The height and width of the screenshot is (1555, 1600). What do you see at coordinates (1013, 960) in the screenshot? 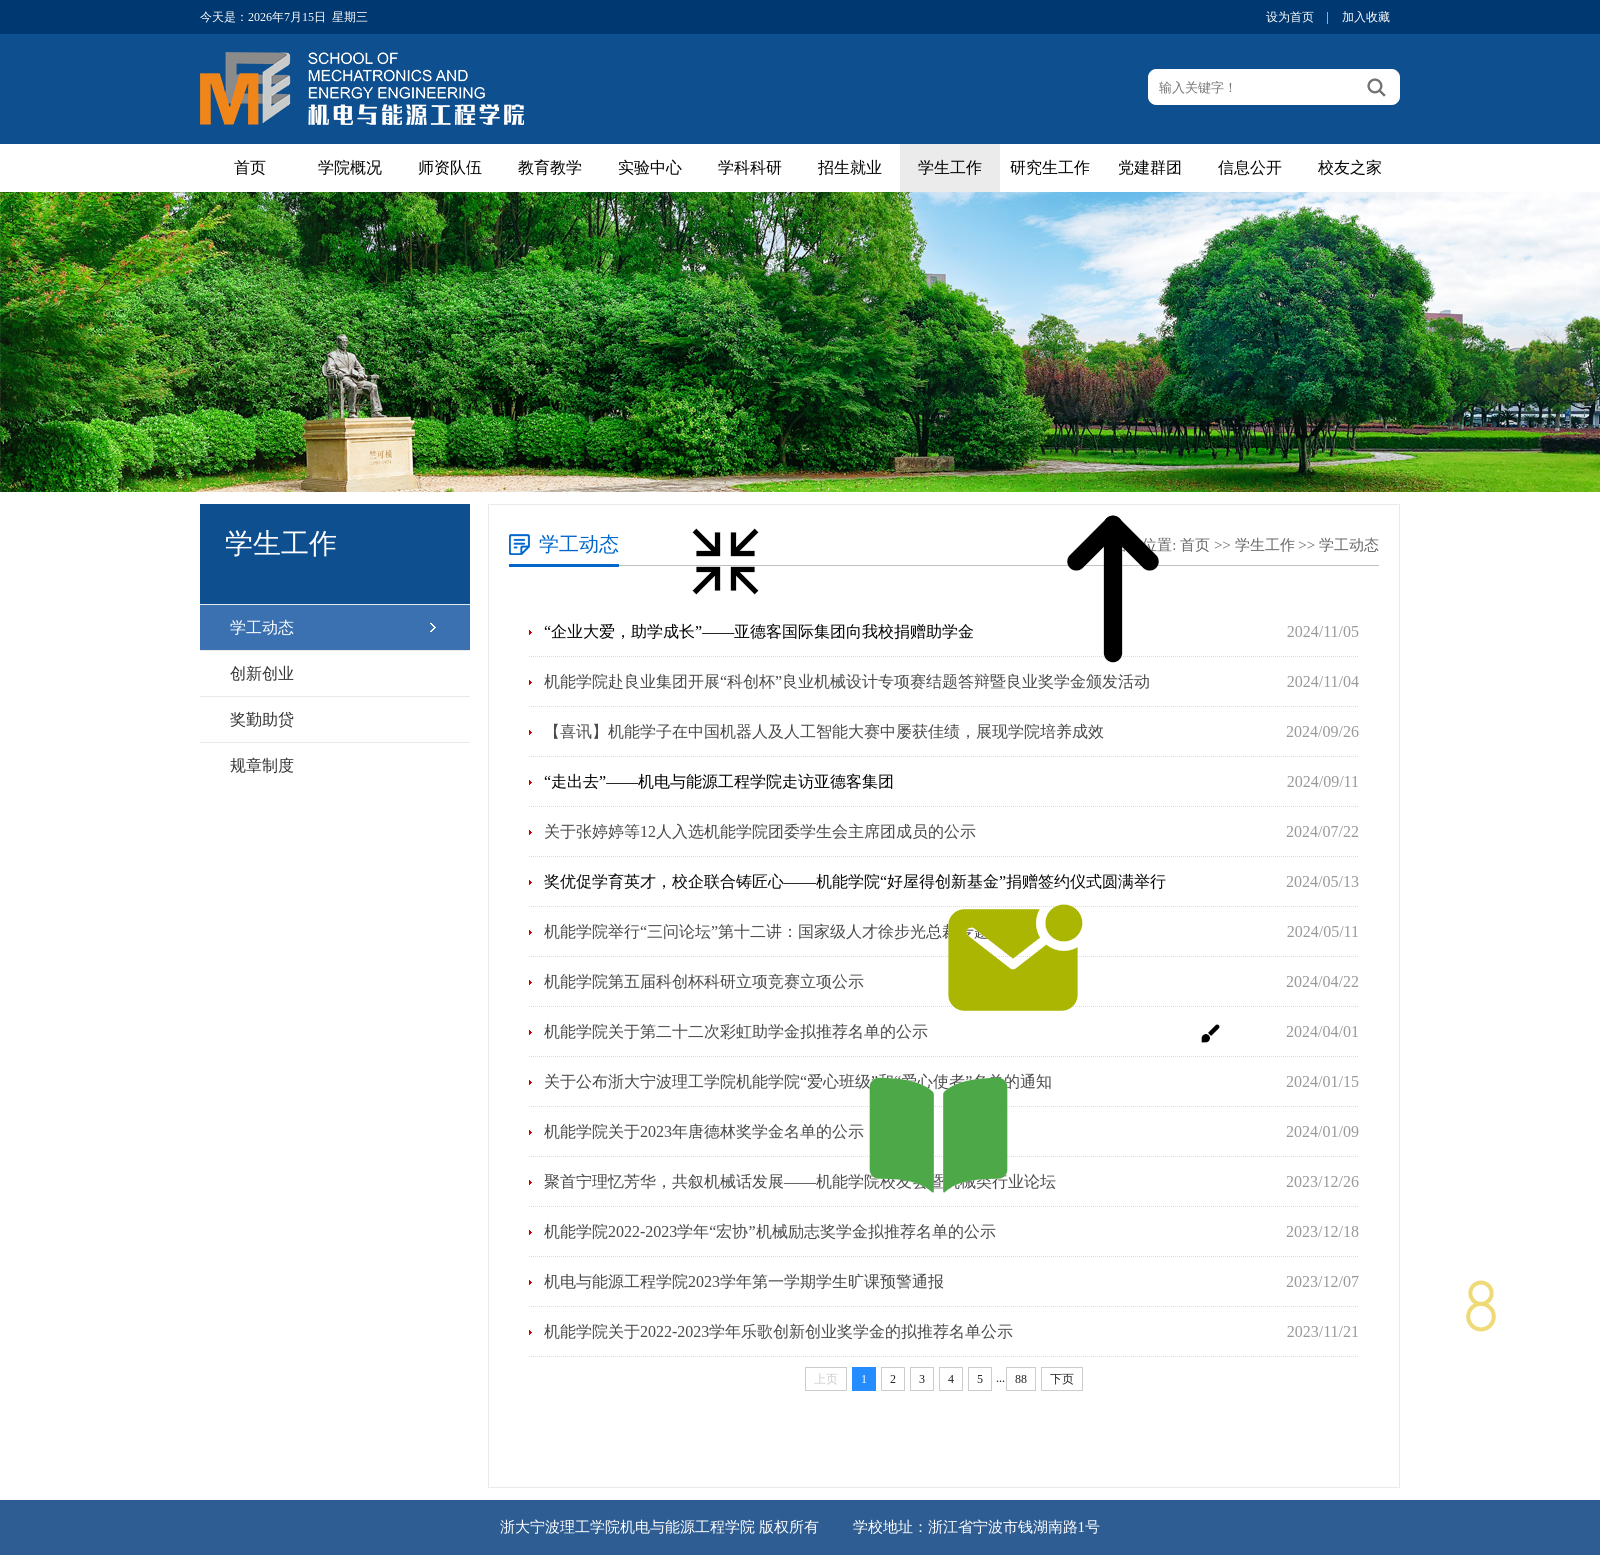
I see `indicates new unread email` at bounding box center [1013, 960].